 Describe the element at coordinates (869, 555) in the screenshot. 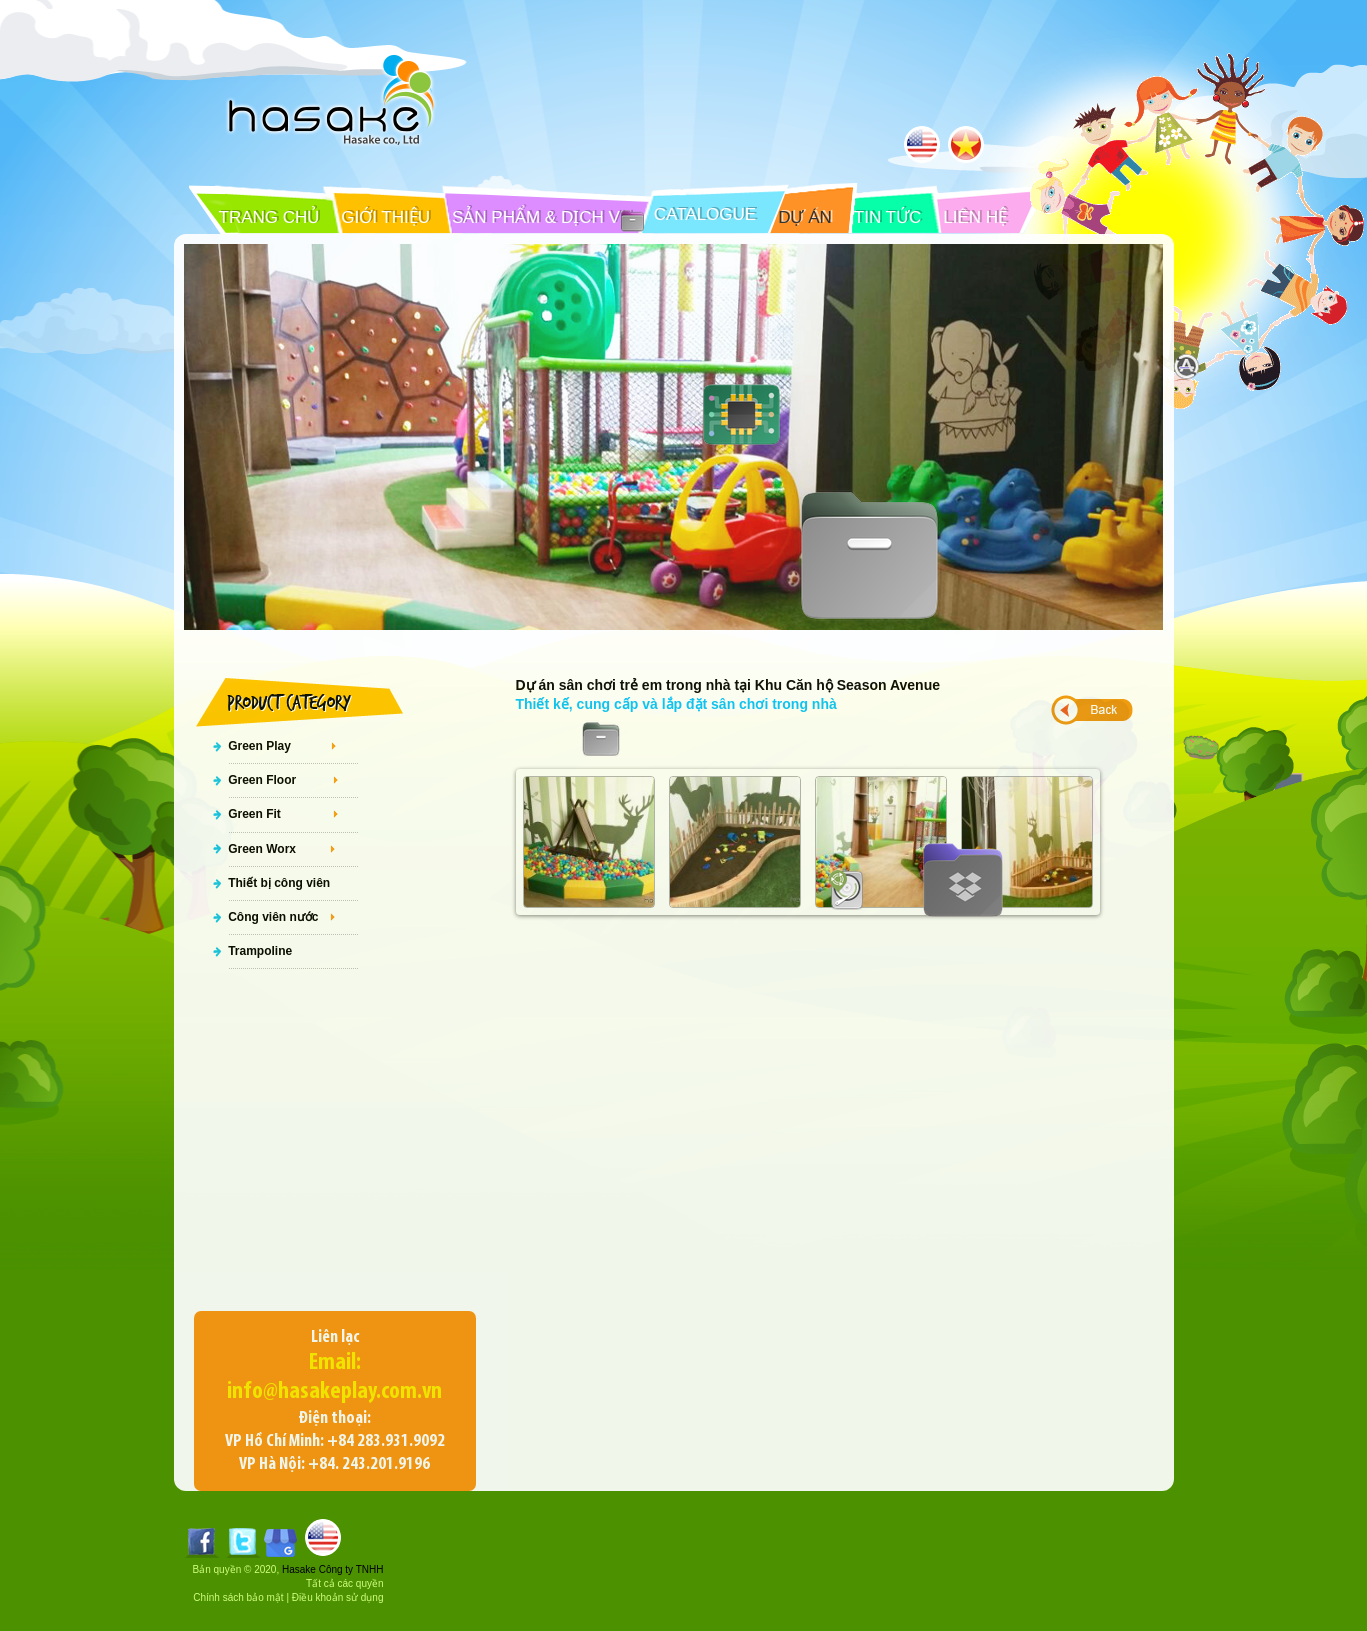

I see `open file manager application` at that location.